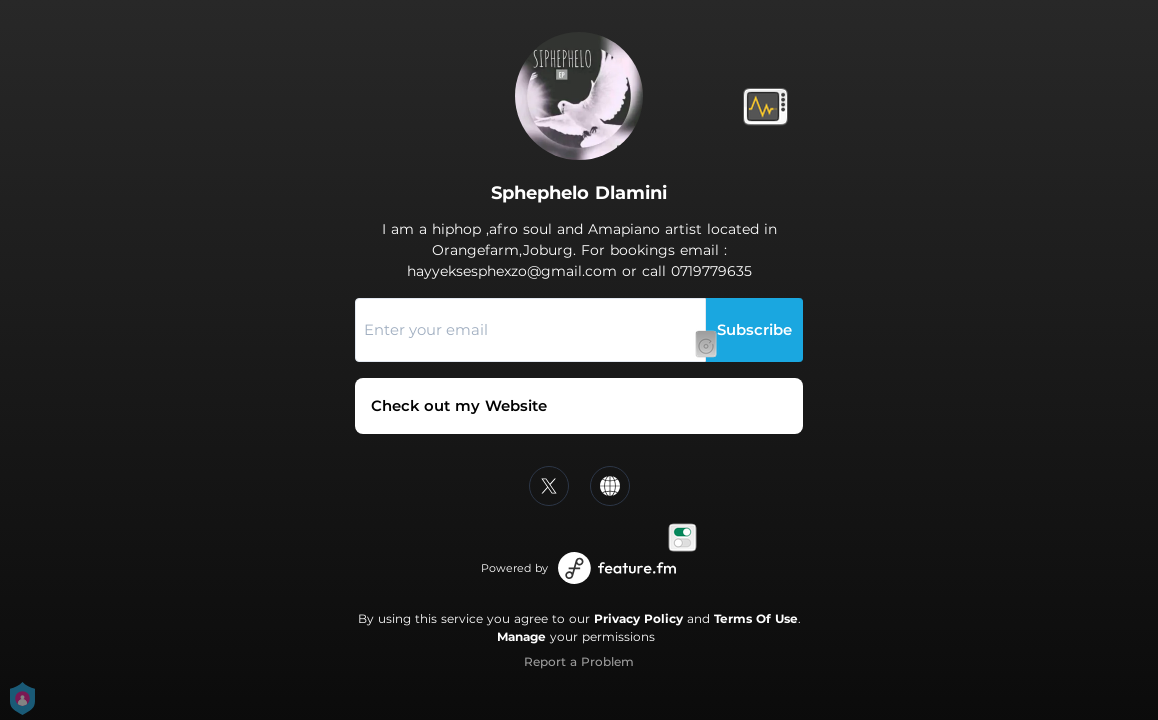 This screenshot has width=1158, height=720. Describe the element at coordinates (682, 537) in the screenshot. I see `open system settings or preferences` at that location.